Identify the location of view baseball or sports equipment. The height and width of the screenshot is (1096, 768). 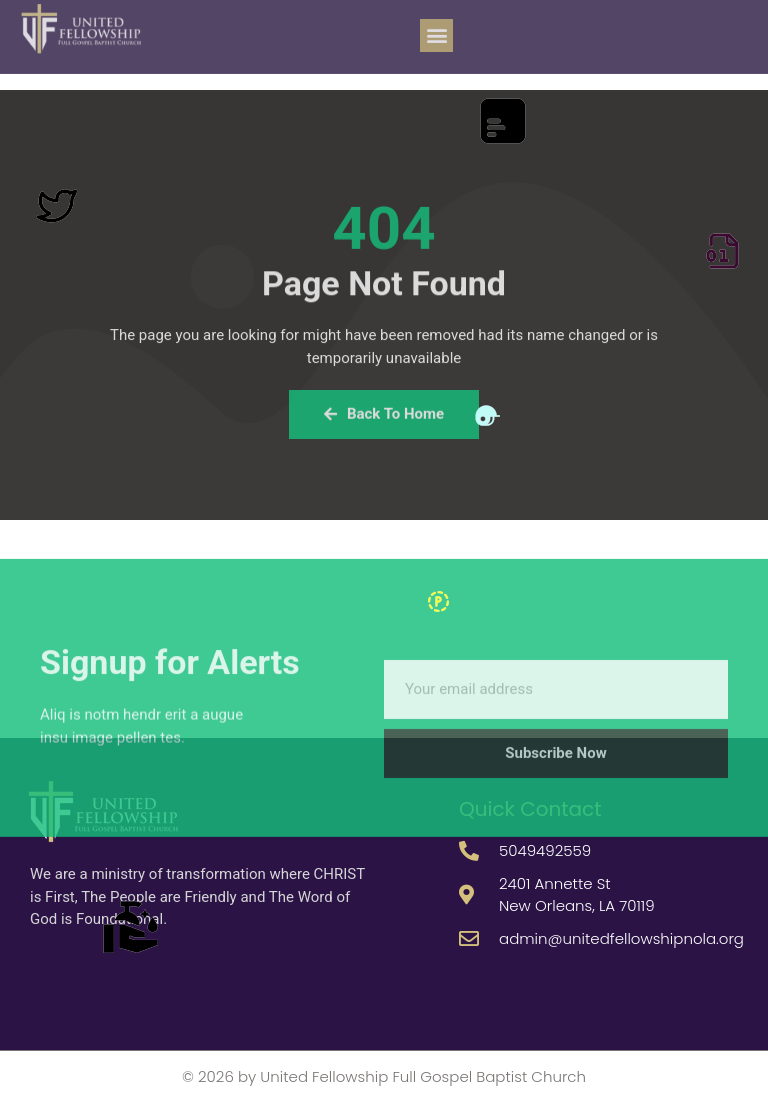
(487, 416).